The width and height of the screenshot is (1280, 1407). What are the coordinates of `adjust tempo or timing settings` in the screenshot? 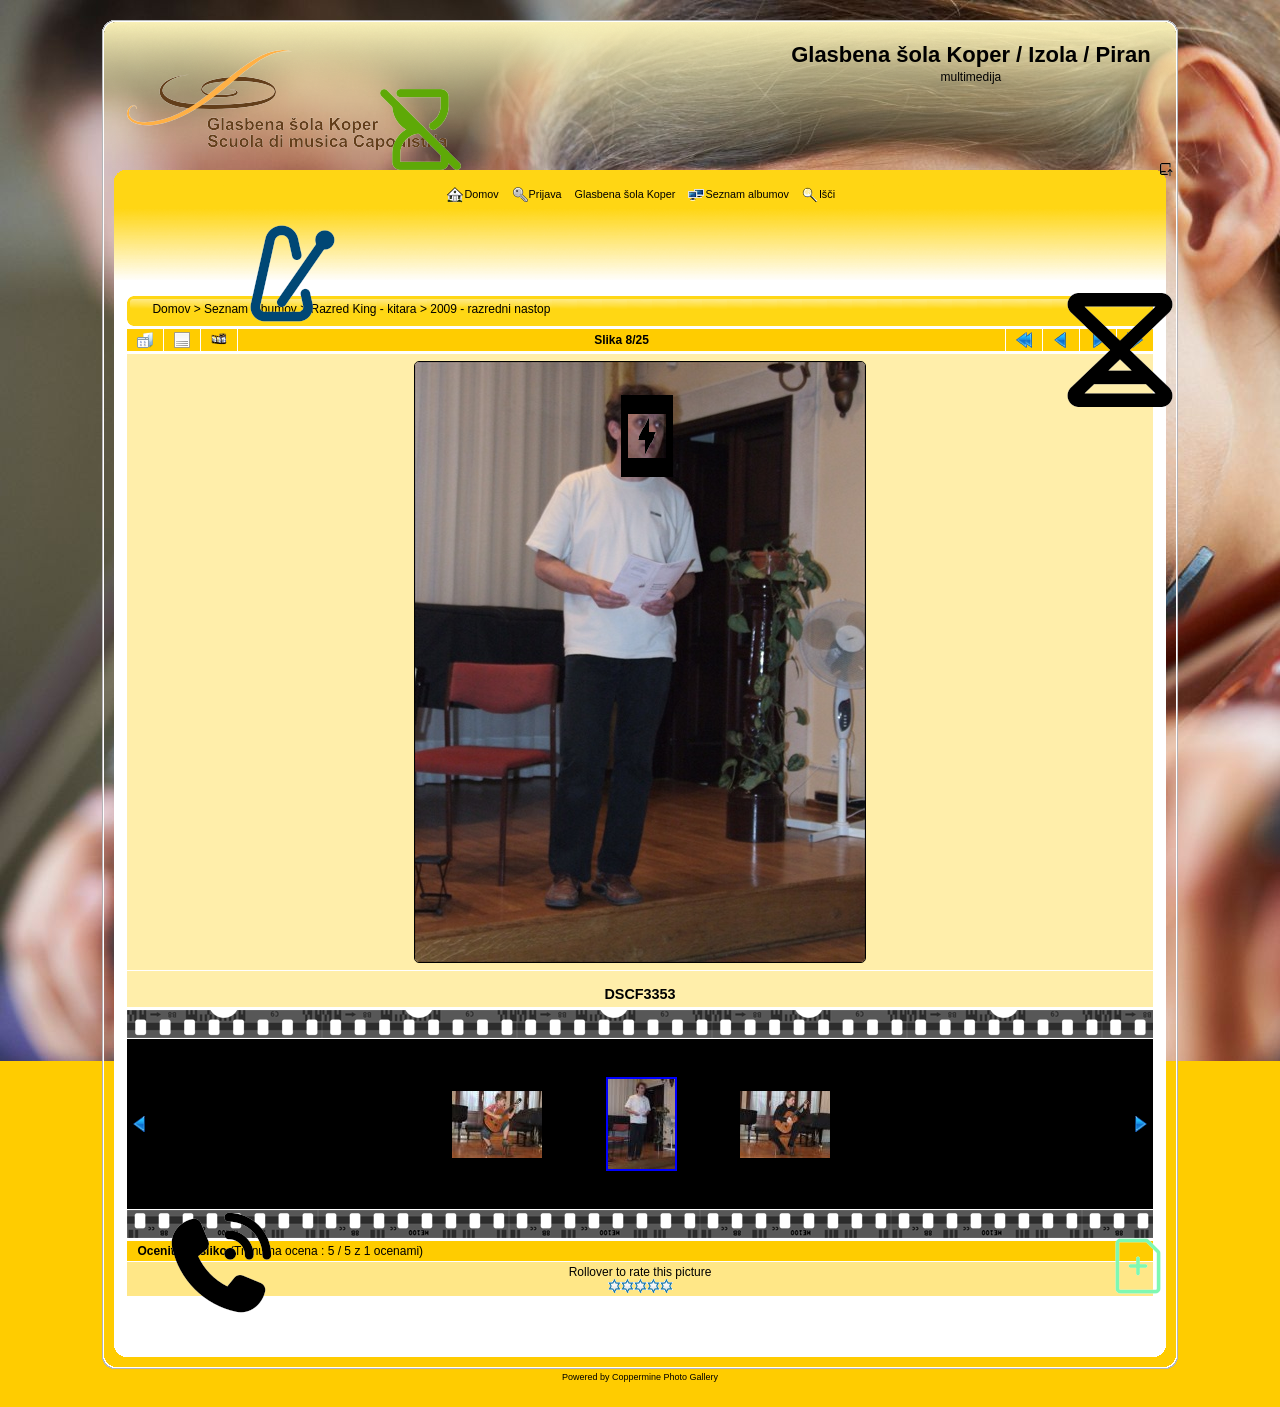 It's located at (286, 273).